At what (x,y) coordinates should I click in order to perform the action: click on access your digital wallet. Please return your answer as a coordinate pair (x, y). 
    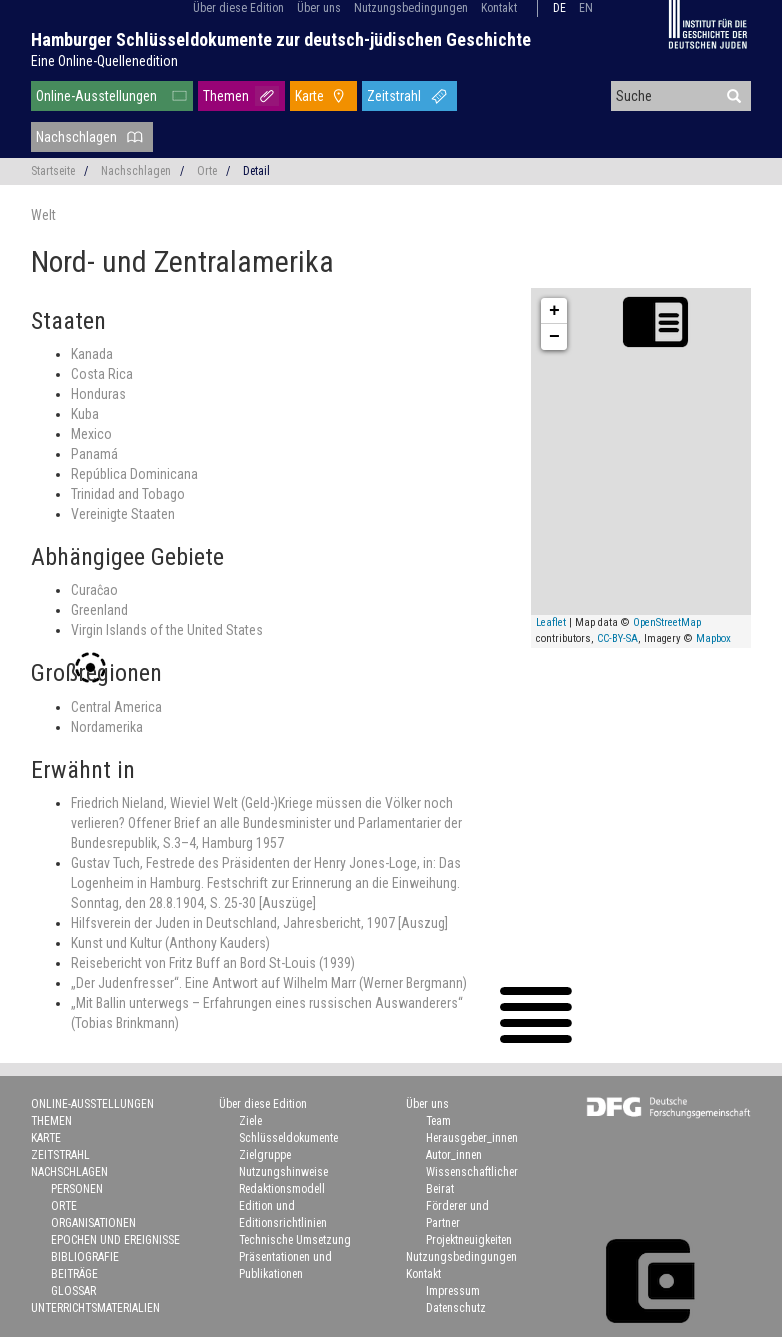
    Looking at the image, I should click on (648, 1281).